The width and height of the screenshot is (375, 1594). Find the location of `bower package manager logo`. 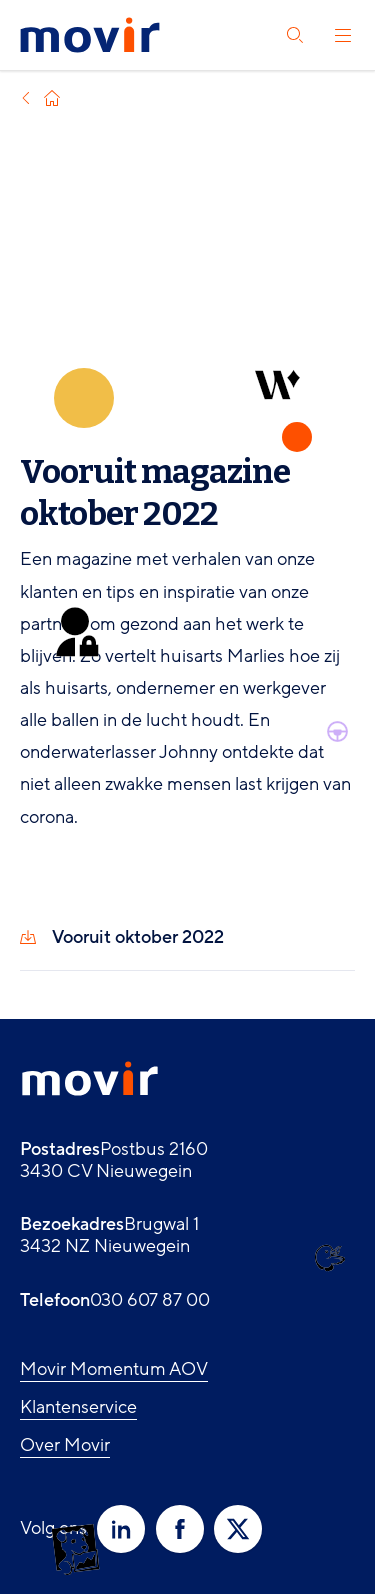

bower package manager logo is located at coordinates (330, 1258).